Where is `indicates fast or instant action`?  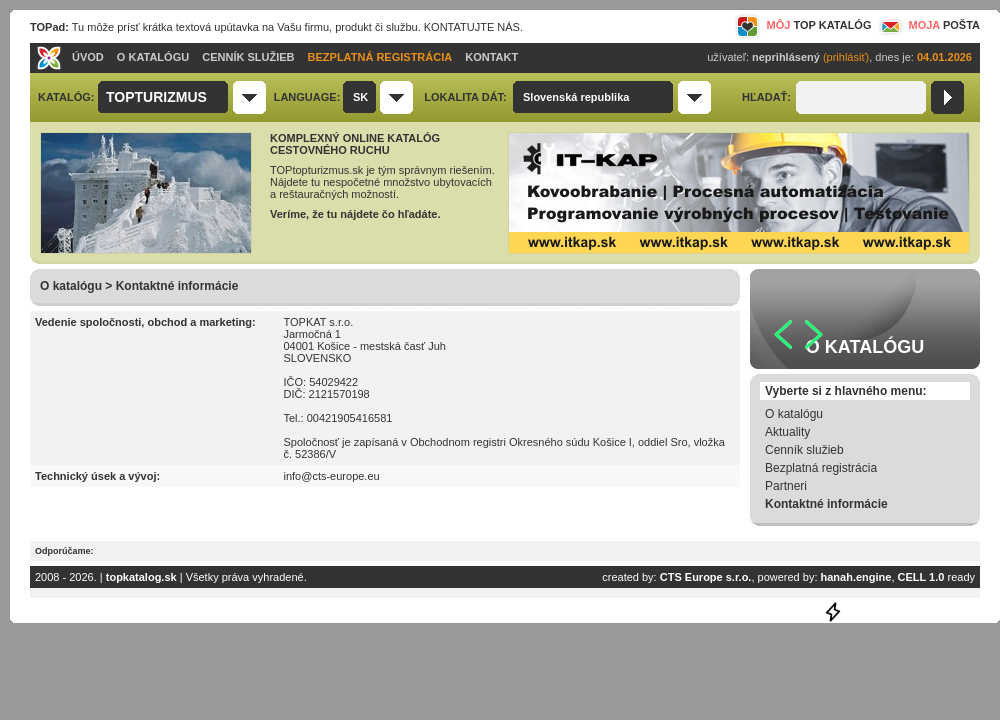 indicates fast or instant action is located at coordinates (833, 612).